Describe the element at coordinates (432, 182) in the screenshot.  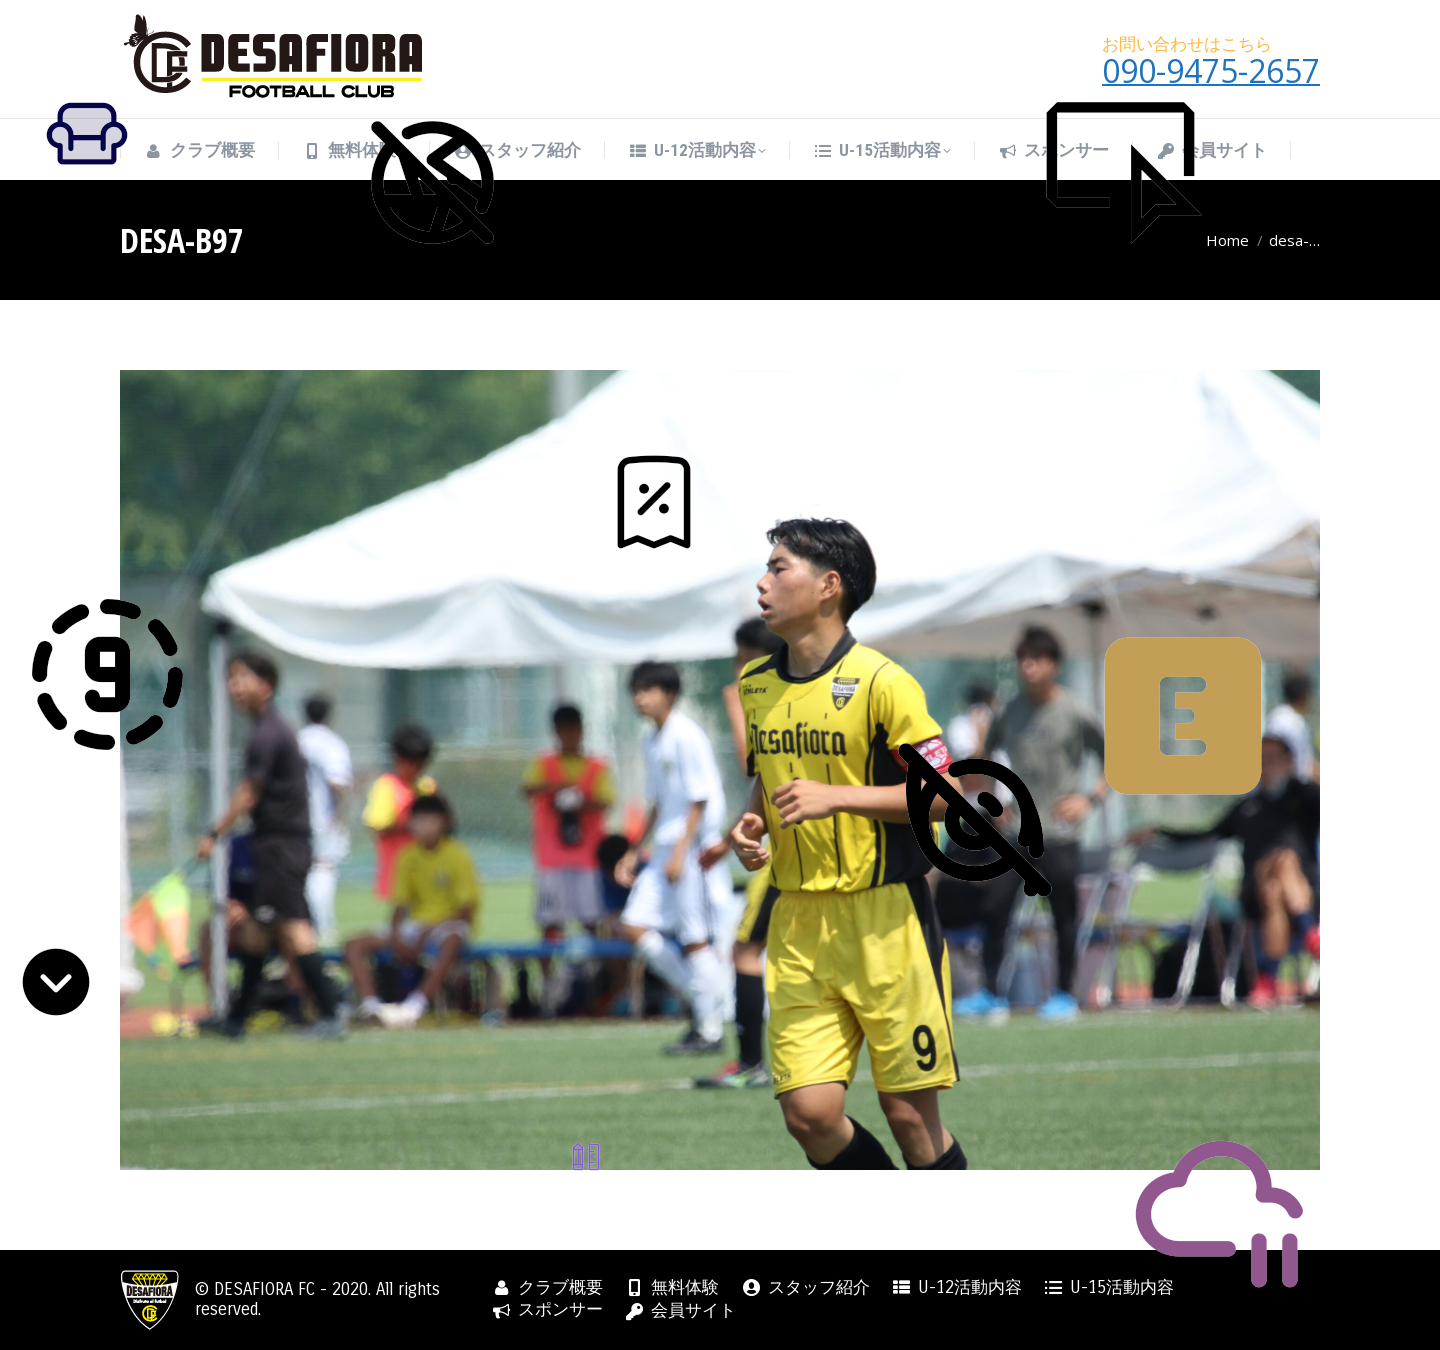
I see `camera aperture disabled` at that location.